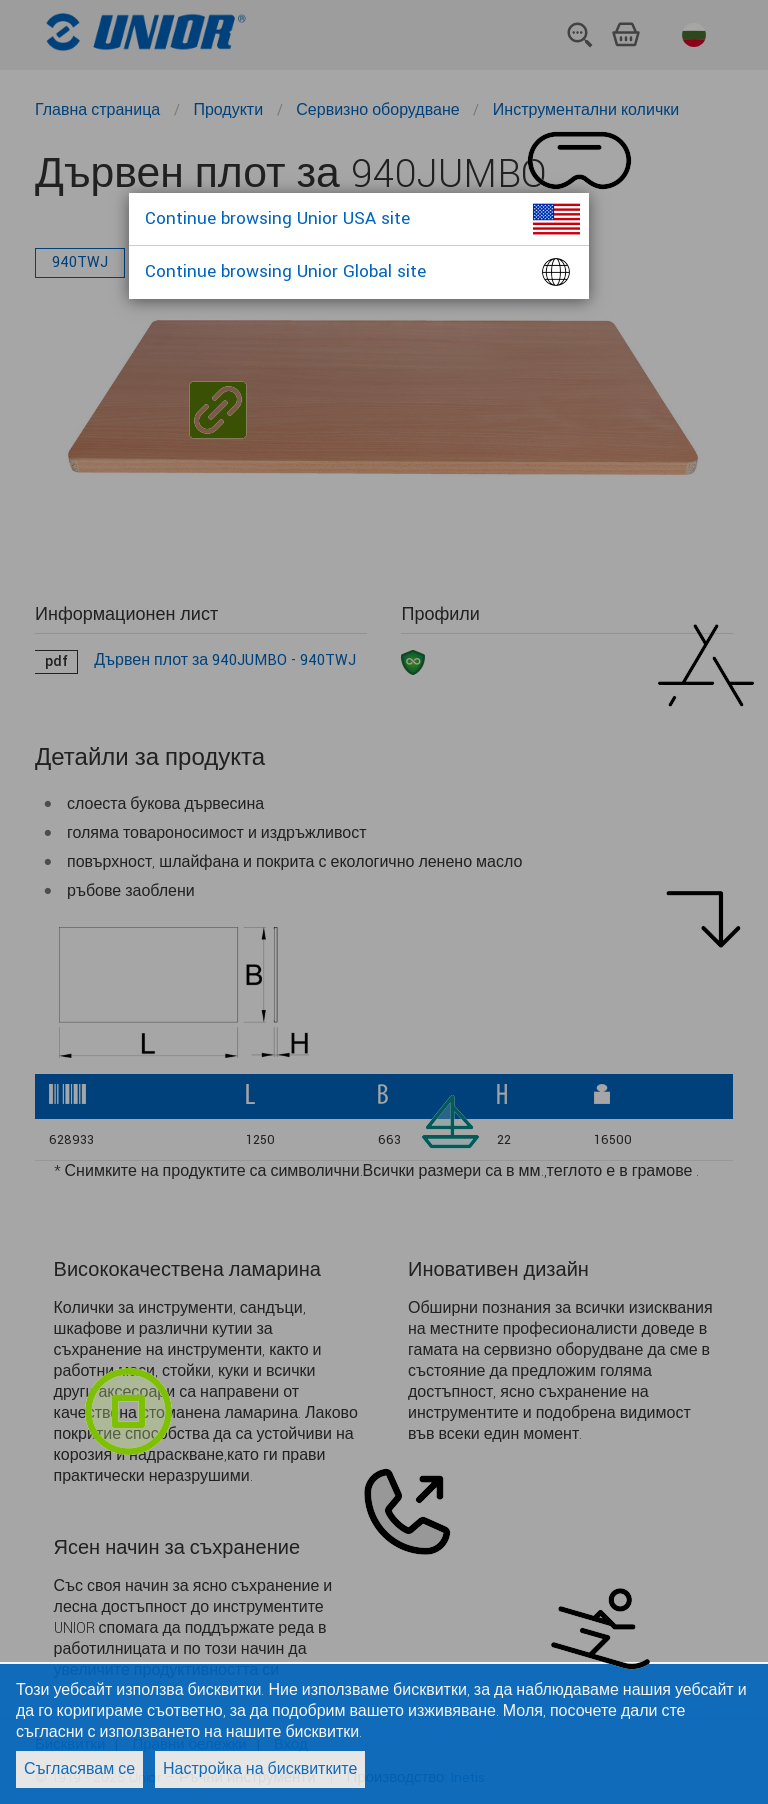 This screenshot has height=1804, width=768. Describe the element at coordinates (600, 1630) in the screenshot. I see `access skiing or winter sports activities` at that location.